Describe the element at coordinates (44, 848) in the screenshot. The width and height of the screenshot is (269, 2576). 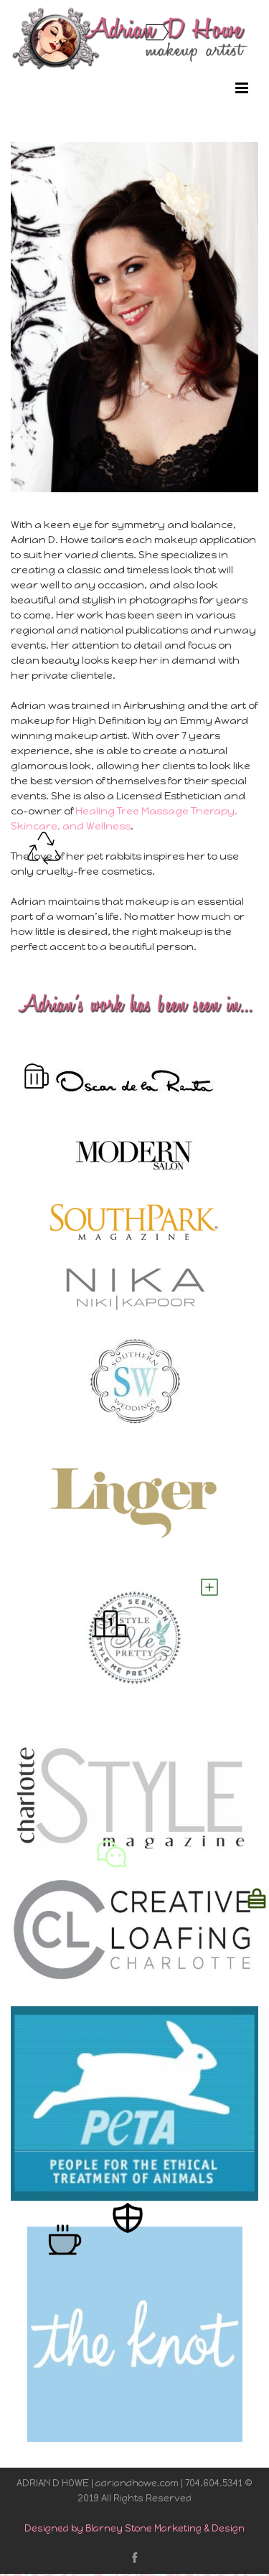
I see `recycle or move item to trash` at that location.